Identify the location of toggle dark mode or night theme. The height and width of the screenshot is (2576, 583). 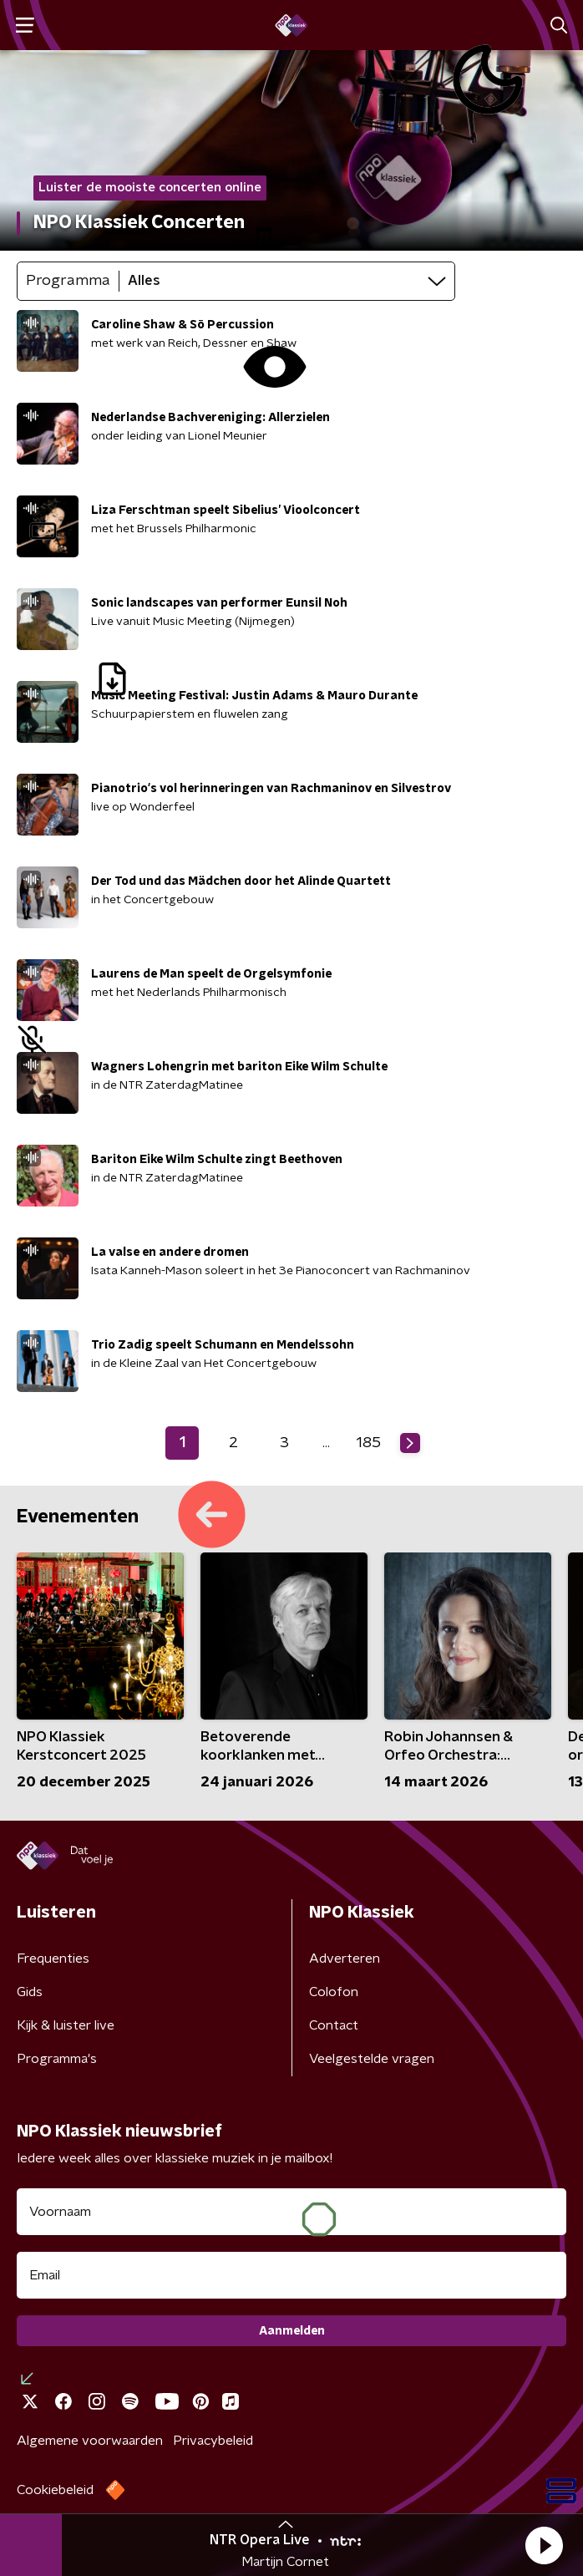
(488, 79).